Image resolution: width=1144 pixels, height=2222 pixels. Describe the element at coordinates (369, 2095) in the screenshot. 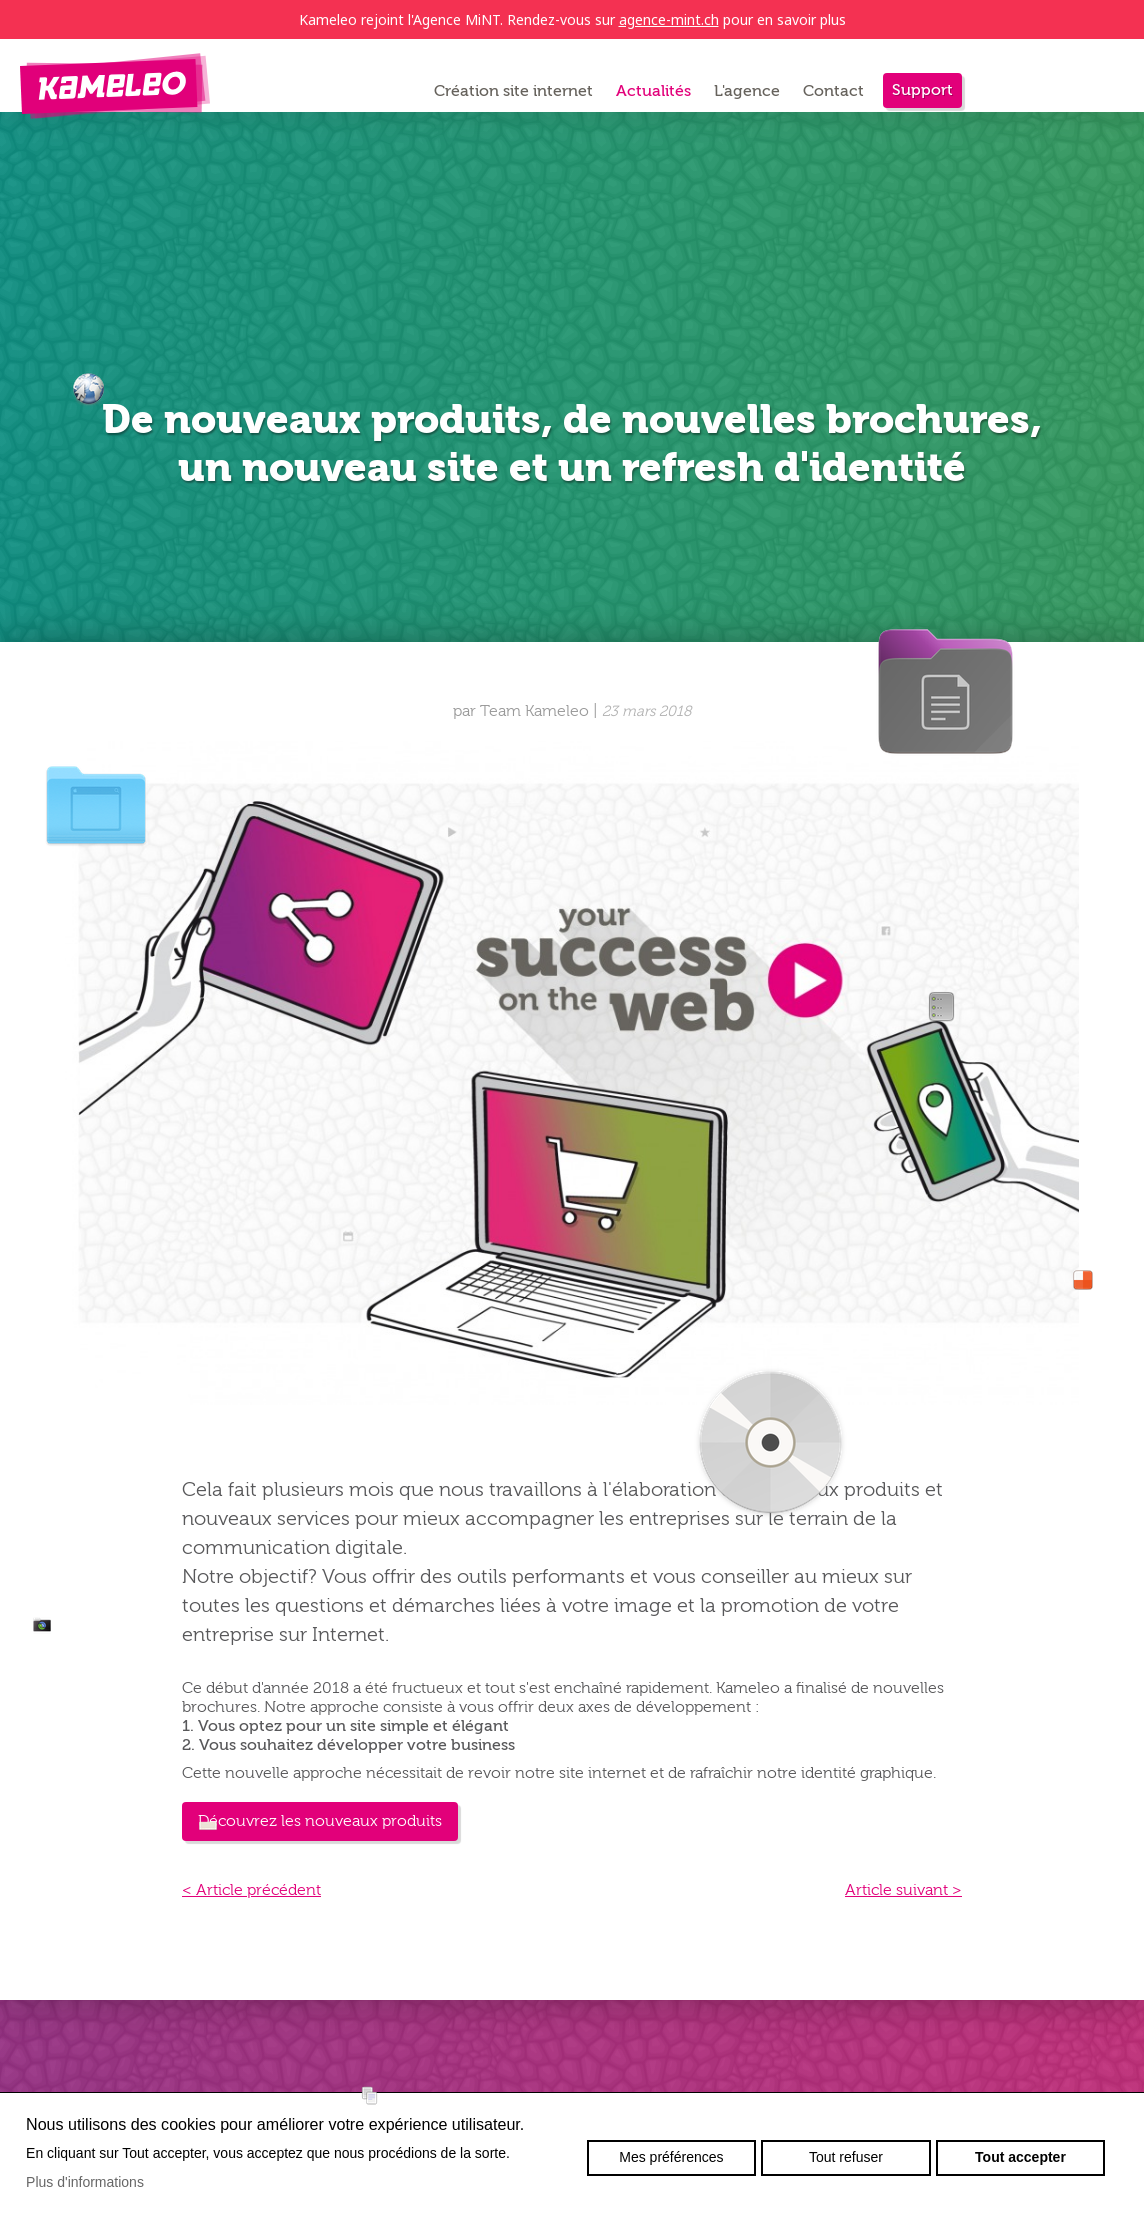

I see `copy selected content to clipboard` at that location.